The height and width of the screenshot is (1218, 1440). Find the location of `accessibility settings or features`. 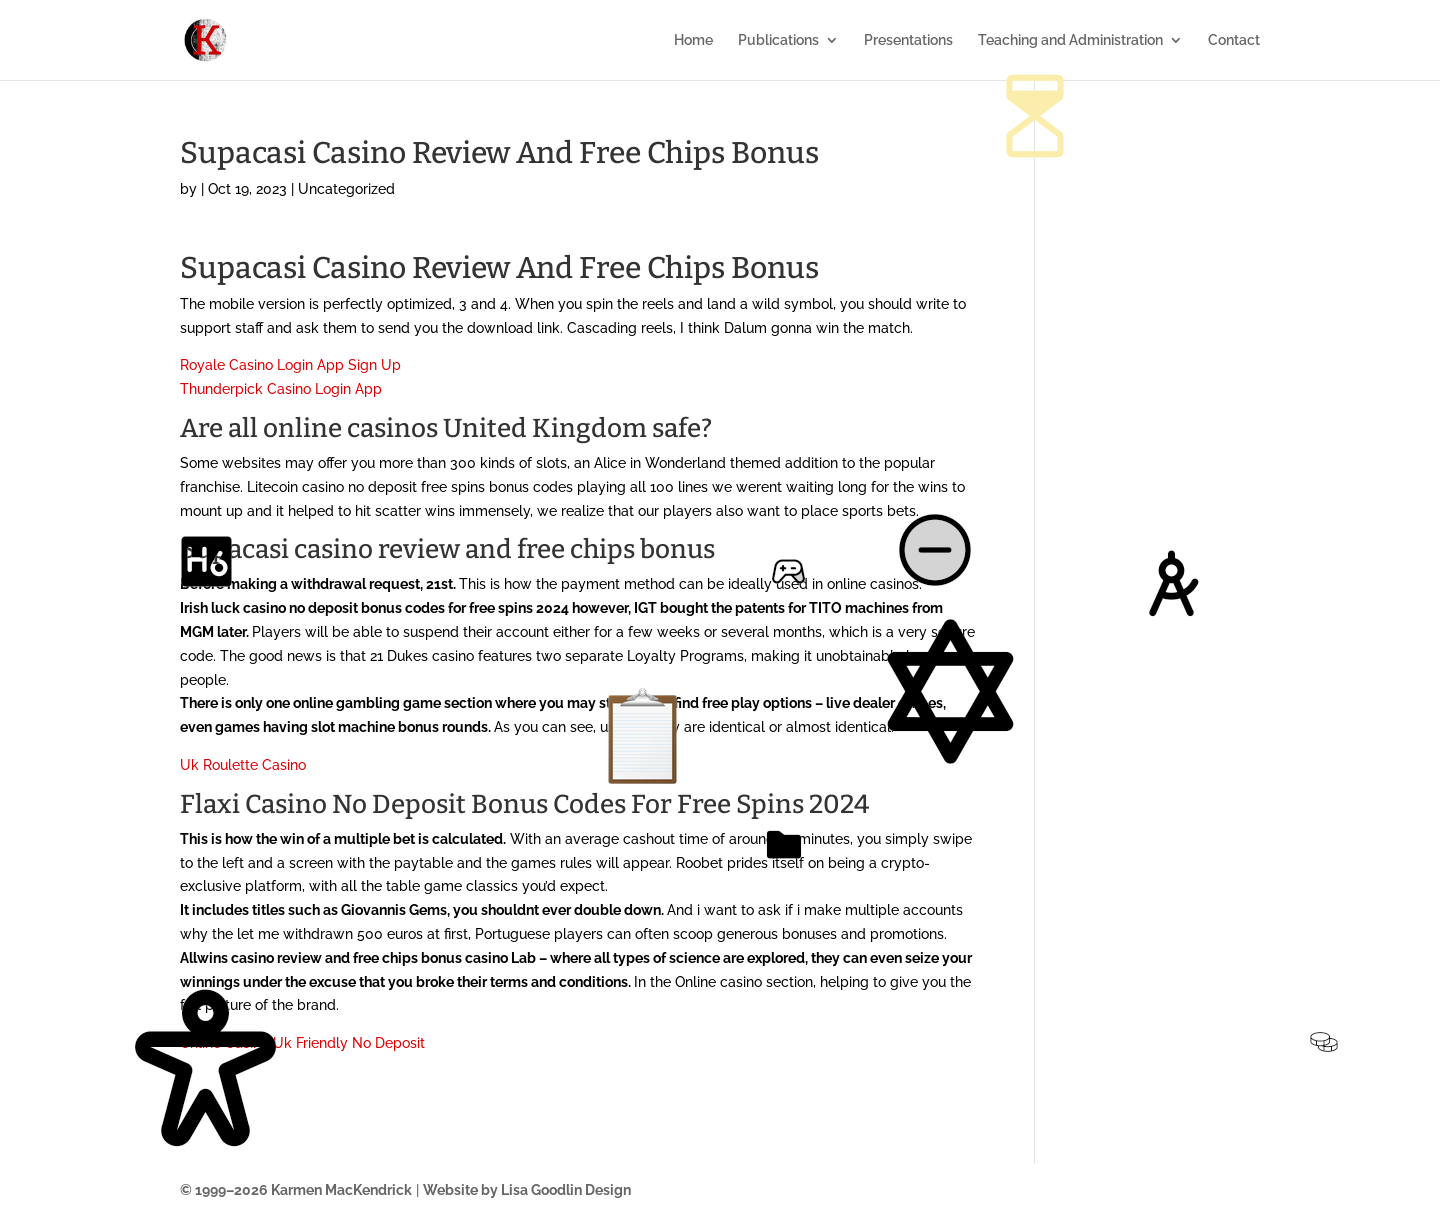

accessibility settings or features is located at coordinates (205, 1070).